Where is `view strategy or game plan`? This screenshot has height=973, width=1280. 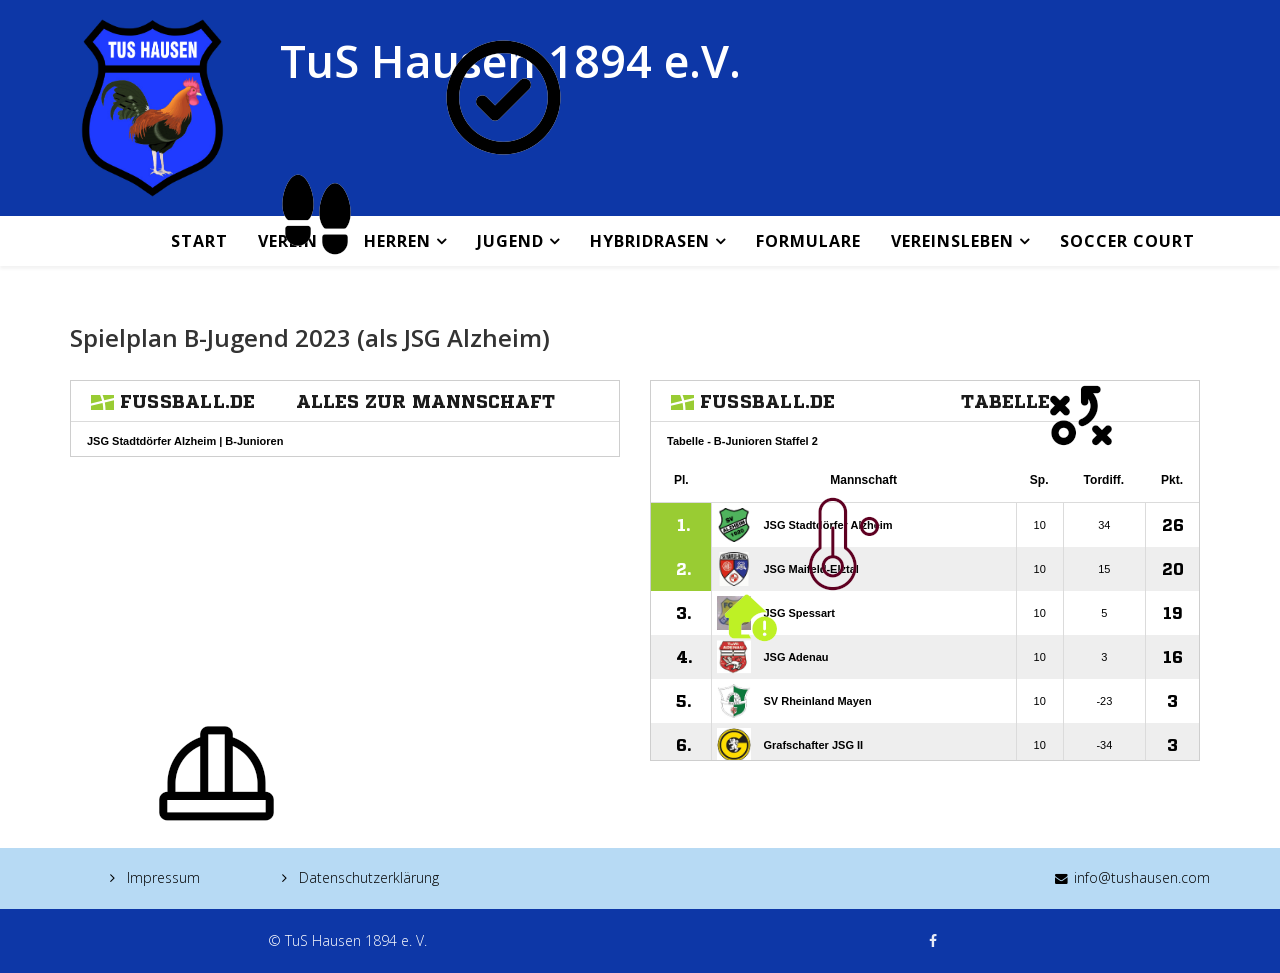
view strategy or game plan is located at coordinates (1078, 415).